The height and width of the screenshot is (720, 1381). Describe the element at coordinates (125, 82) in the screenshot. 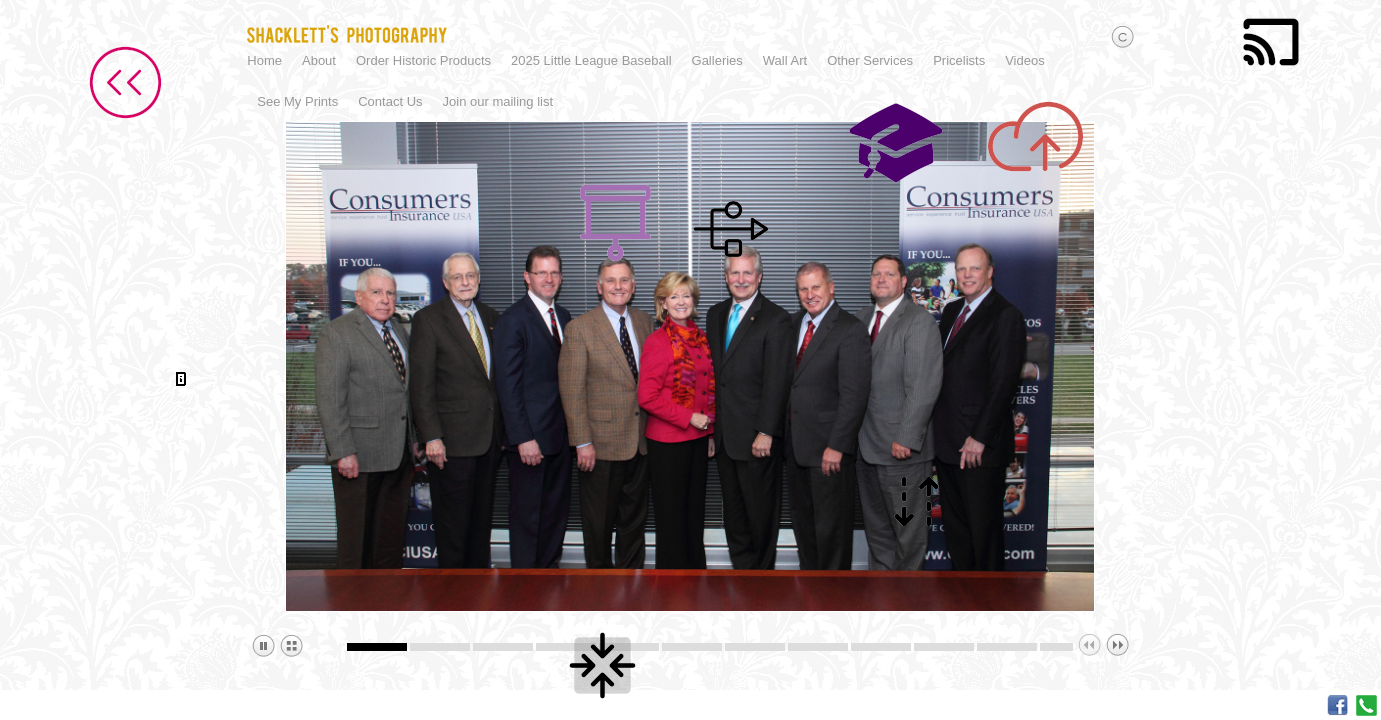

I see `go back to the beginning` at that location.